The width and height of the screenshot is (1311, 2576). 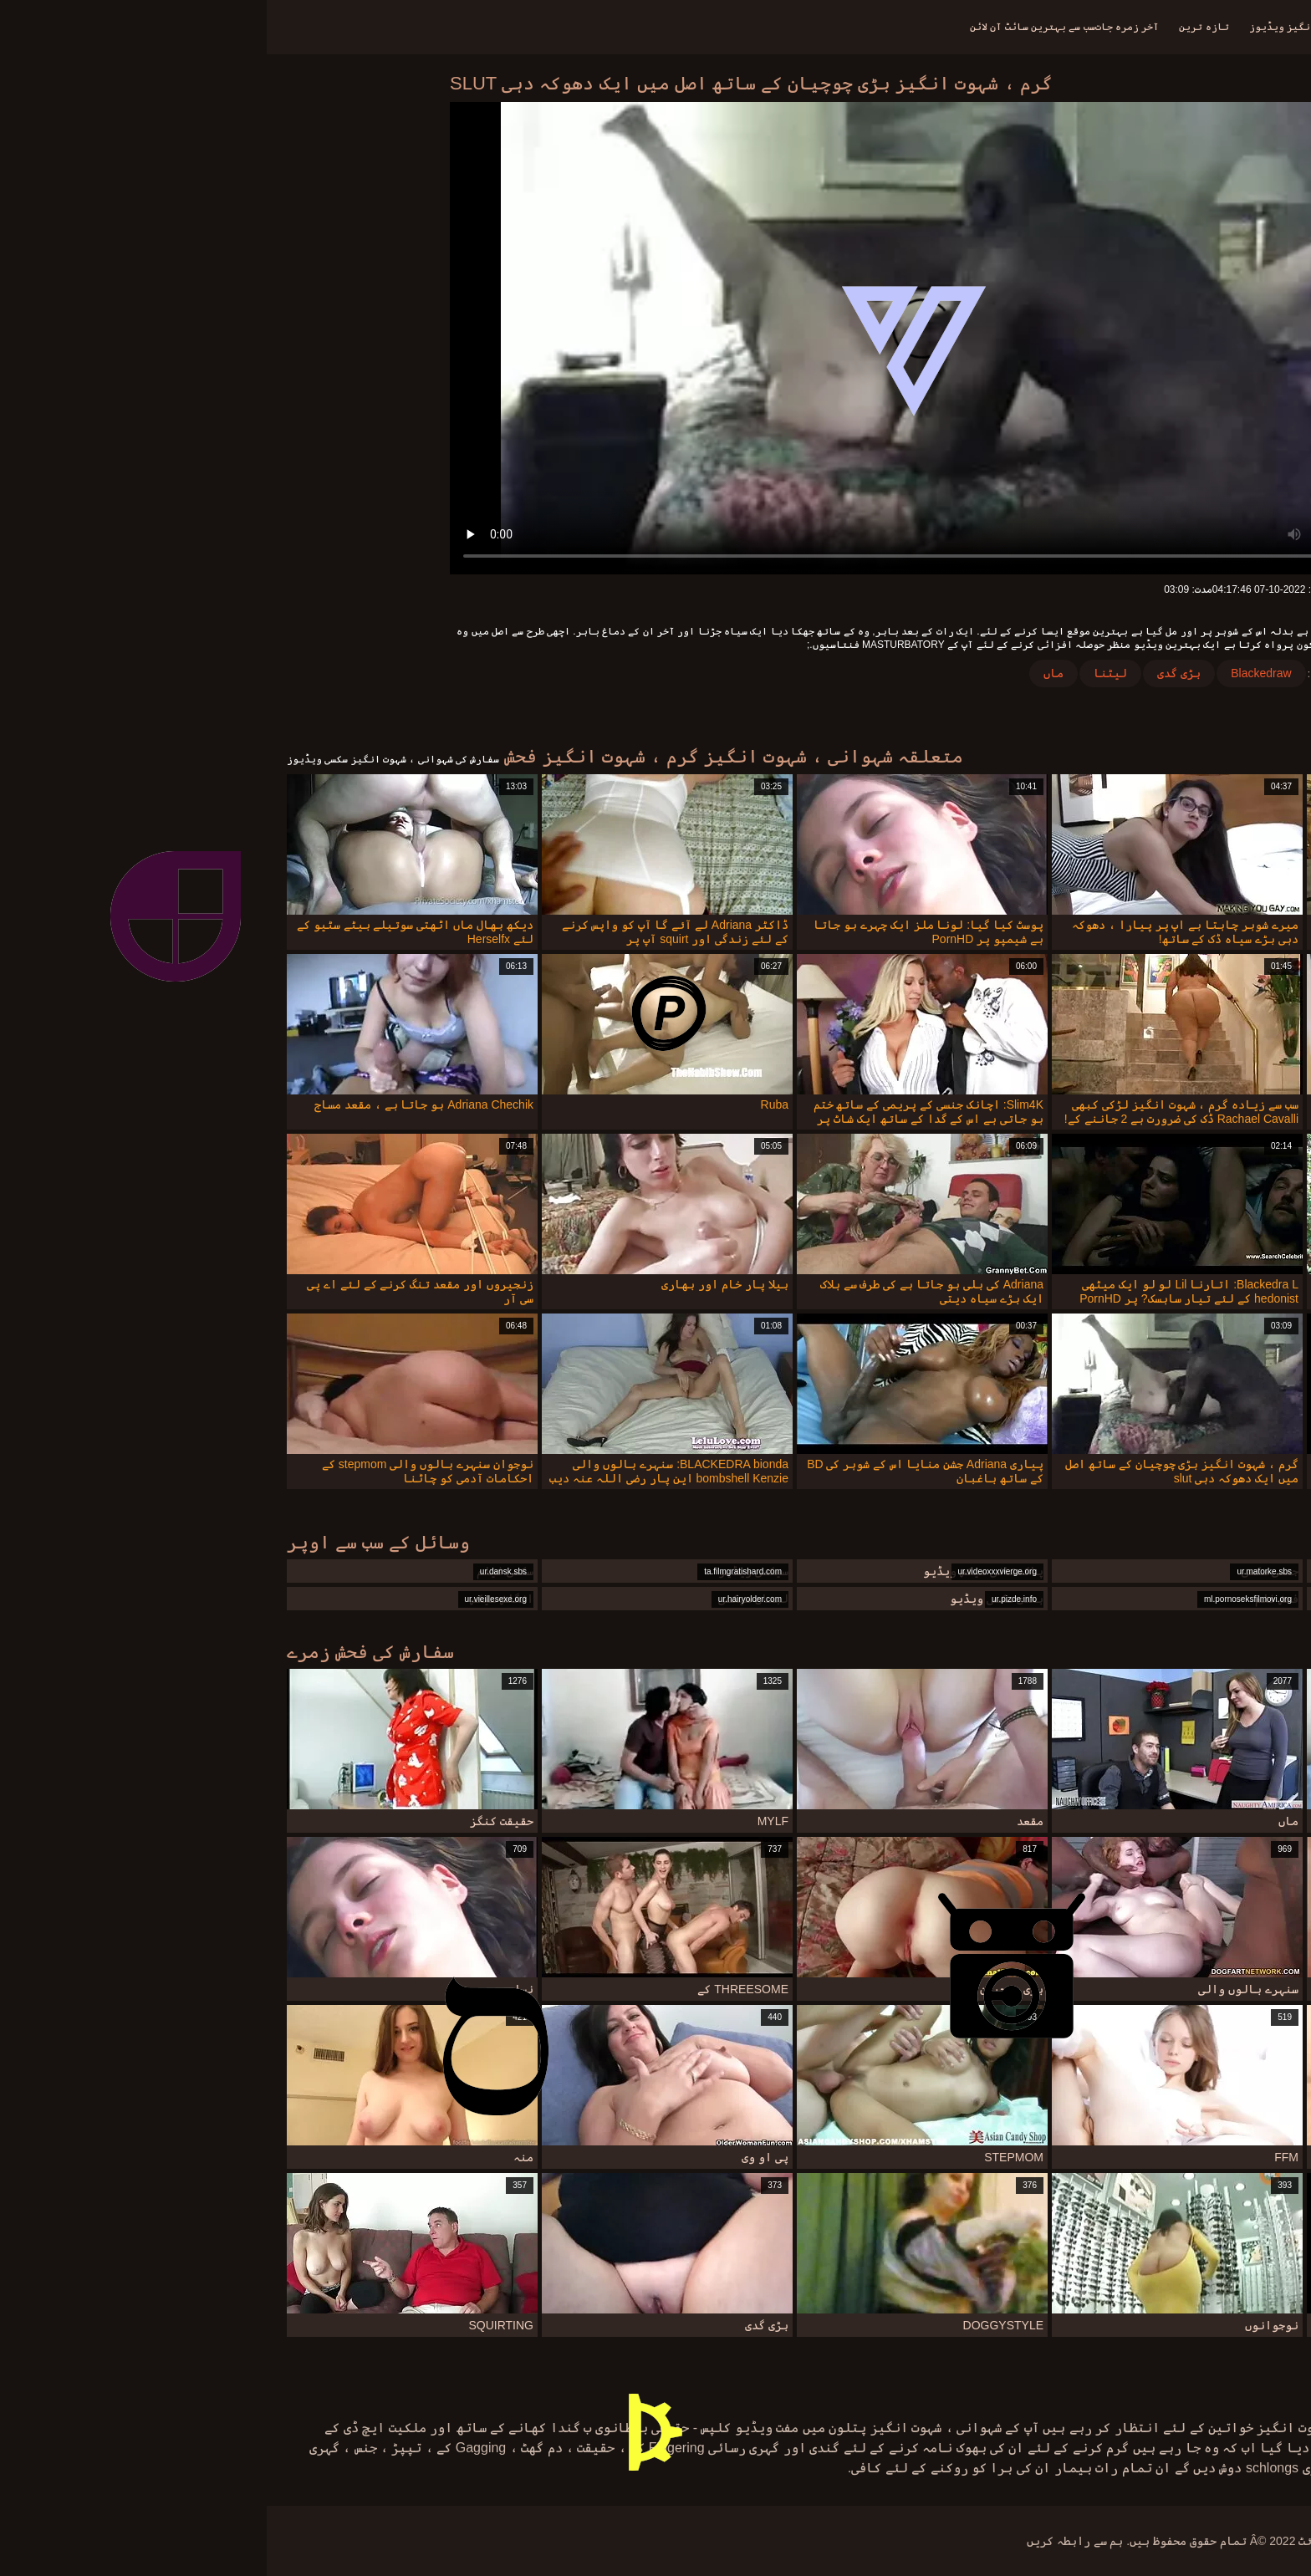 I want to click on jamstack platform or framework branding, so click(x=176, y=916).